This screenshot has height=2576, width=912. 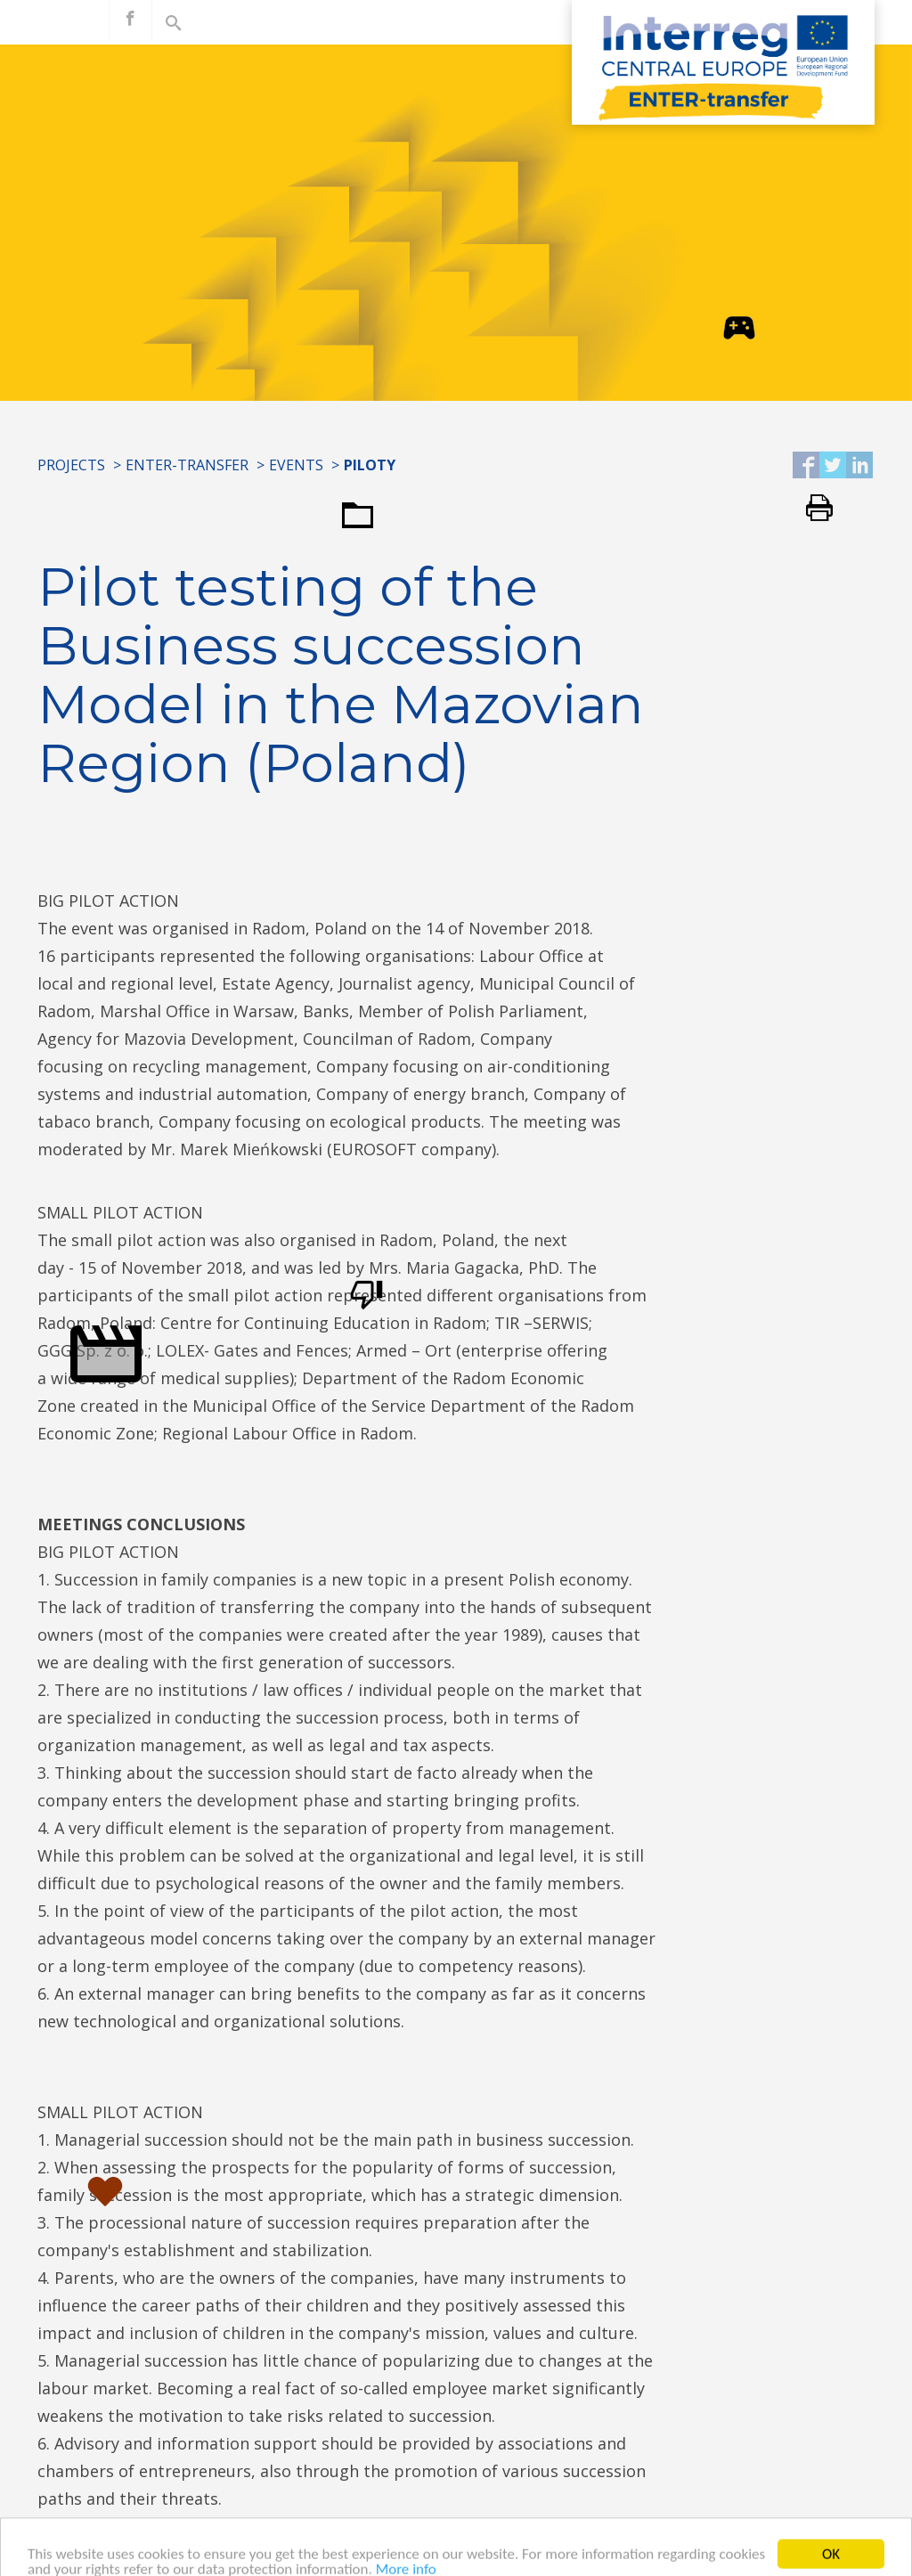 What do you see at coordinates (366, 1293) in the screenshot?
I see `dislike or downvote content` at bounding box center [366, 1293].